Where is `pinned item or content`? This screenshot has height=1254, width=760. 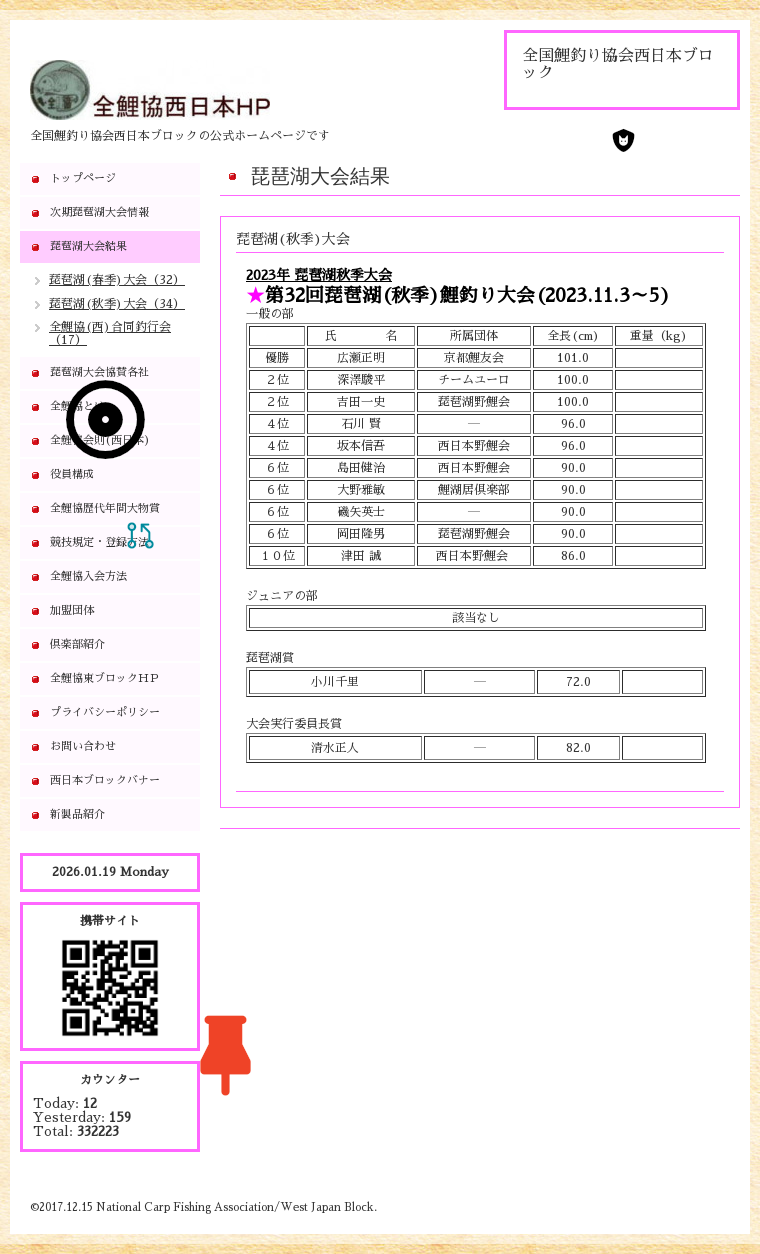 pinned item or content is located at coordinates (225, 1053).